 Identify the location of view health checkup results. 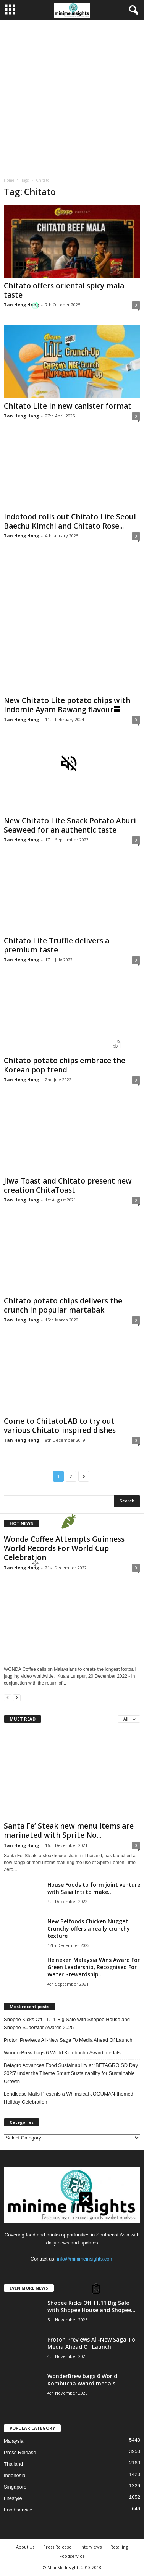
(96, 2289).